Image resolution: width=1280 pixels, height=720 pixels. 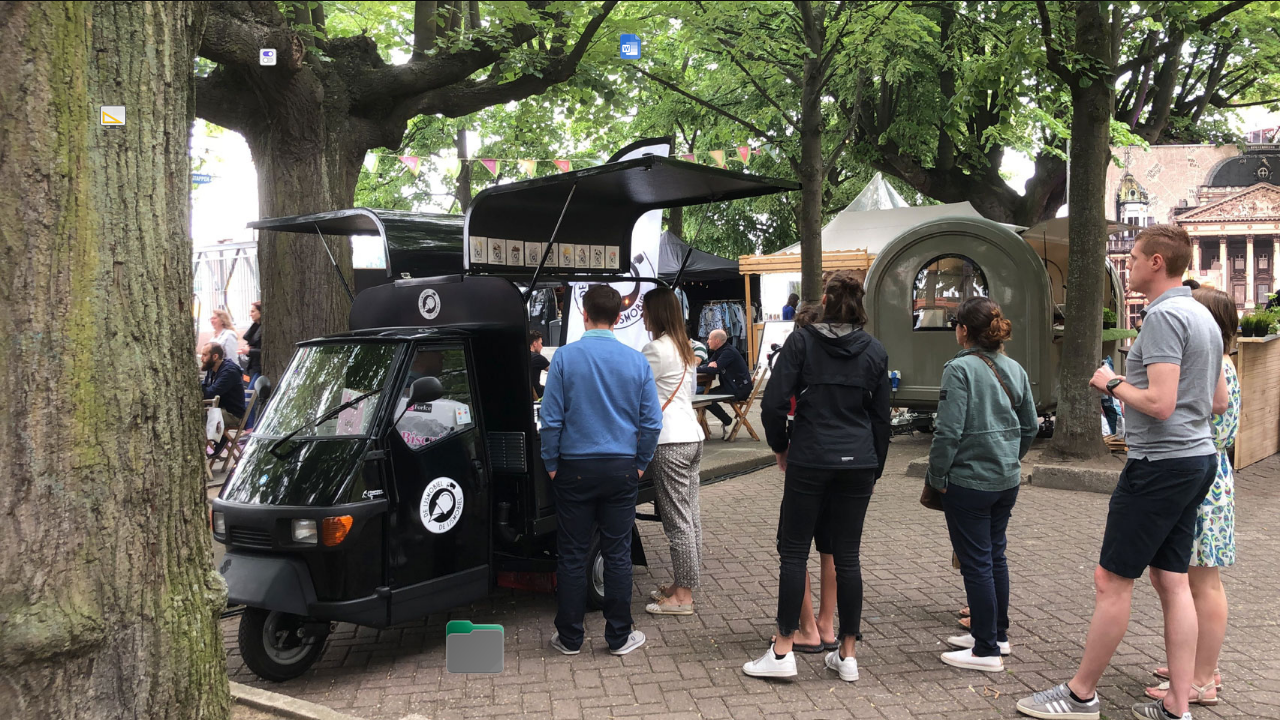 What do you see at coordinates (475, 647) in the screenshot?
I see `open file folder` at bounding box center [475, 647].